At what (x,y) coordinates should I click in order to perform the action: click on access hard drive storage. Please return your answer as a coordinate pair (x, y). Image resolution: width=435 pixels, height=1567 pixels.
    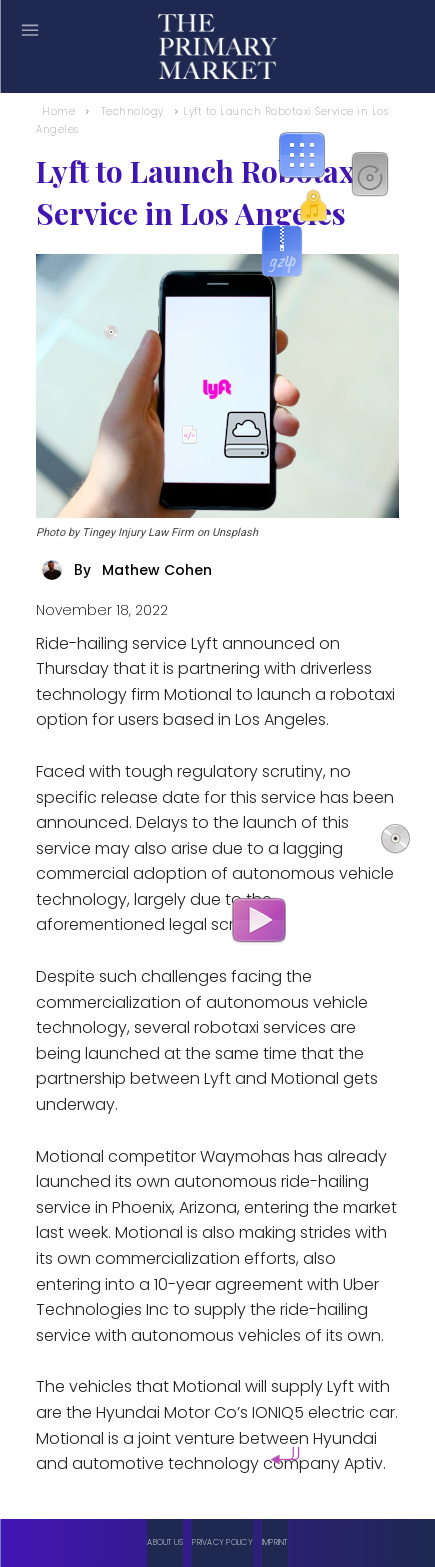
    Looking at the image, I should click on (370, 174).